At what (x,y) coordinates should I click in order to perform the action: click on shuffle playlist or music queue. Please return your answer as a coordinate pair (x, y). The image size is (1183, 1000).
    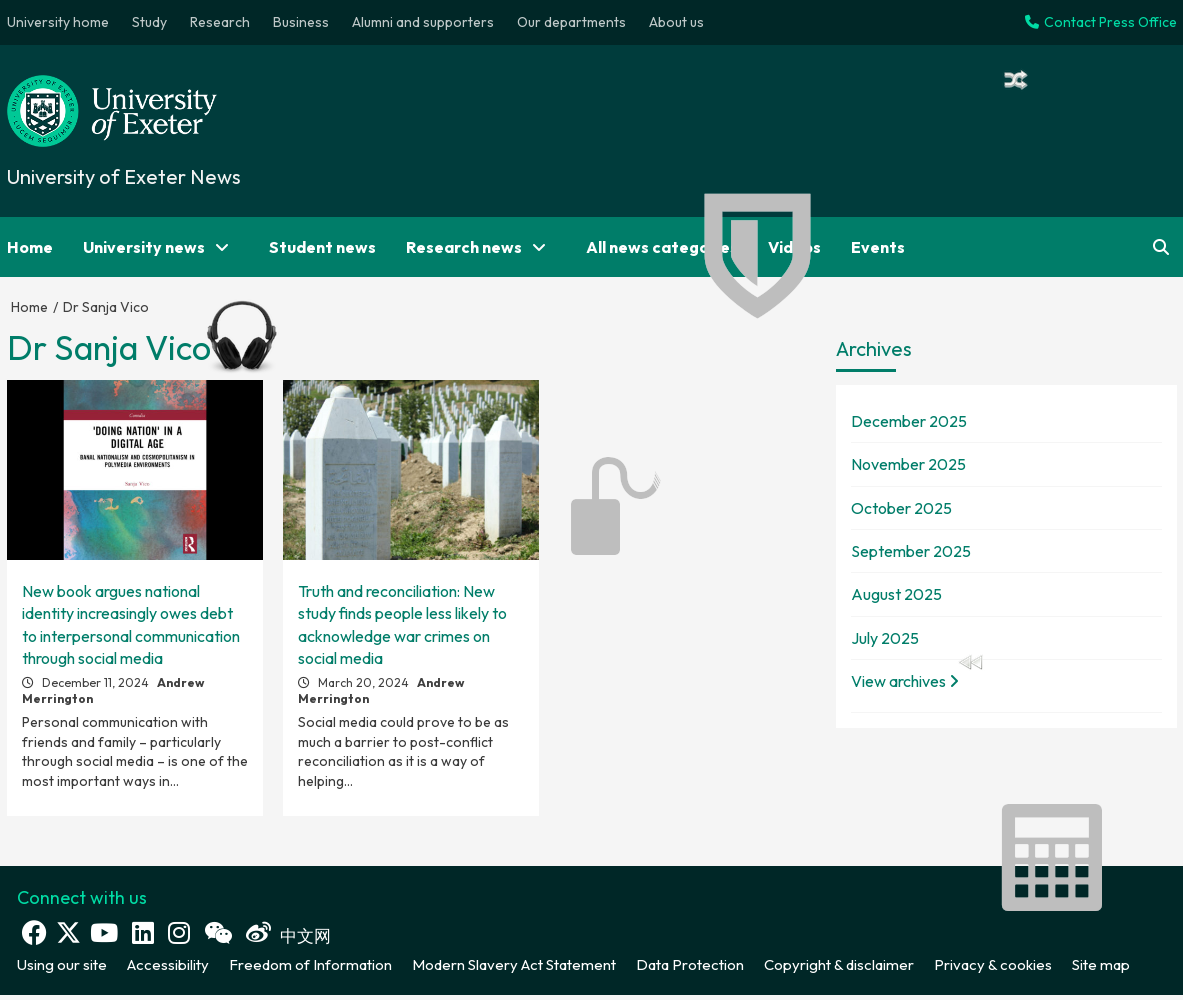
    Looking at the image, I should click on (1016, 79).